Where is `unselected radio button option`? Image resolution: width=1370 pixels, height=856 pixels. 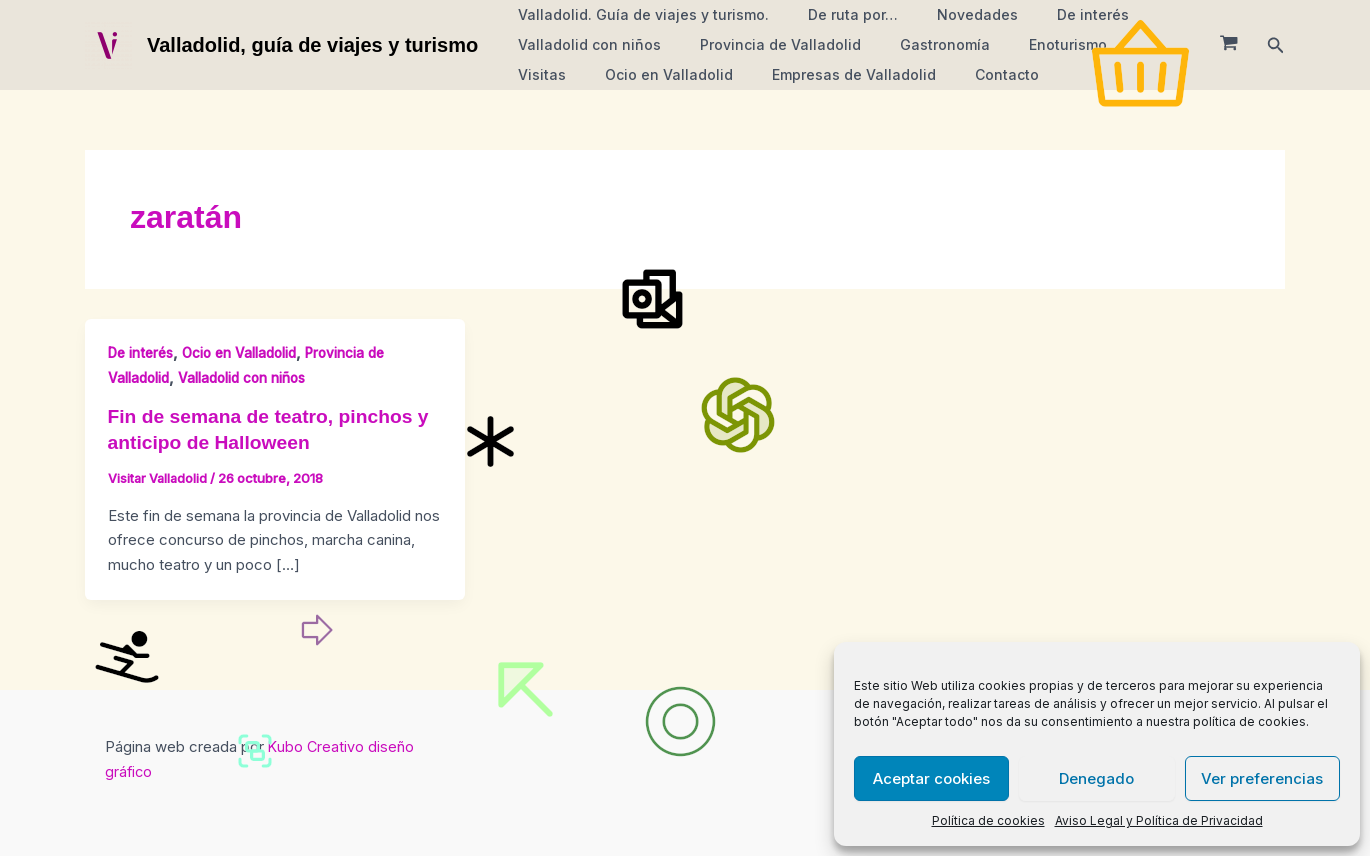
unselected radio button option is located at coordinates (680, 721).